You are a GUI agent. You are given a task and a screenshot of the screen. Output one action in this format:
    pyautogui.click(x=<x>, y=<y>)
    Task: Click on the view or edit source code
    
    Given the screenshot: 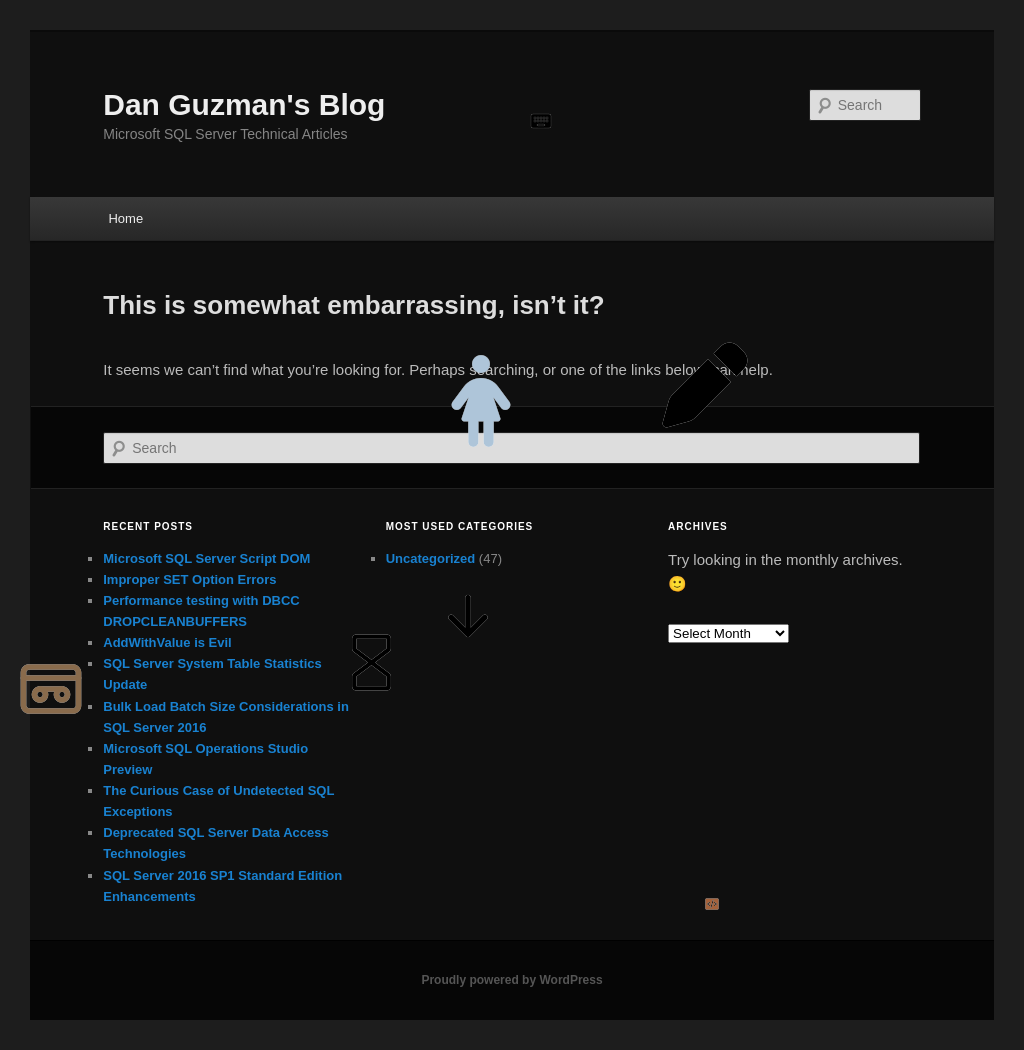 What is the action you would take?
    pyautogui.click(x=712, y=904)
    